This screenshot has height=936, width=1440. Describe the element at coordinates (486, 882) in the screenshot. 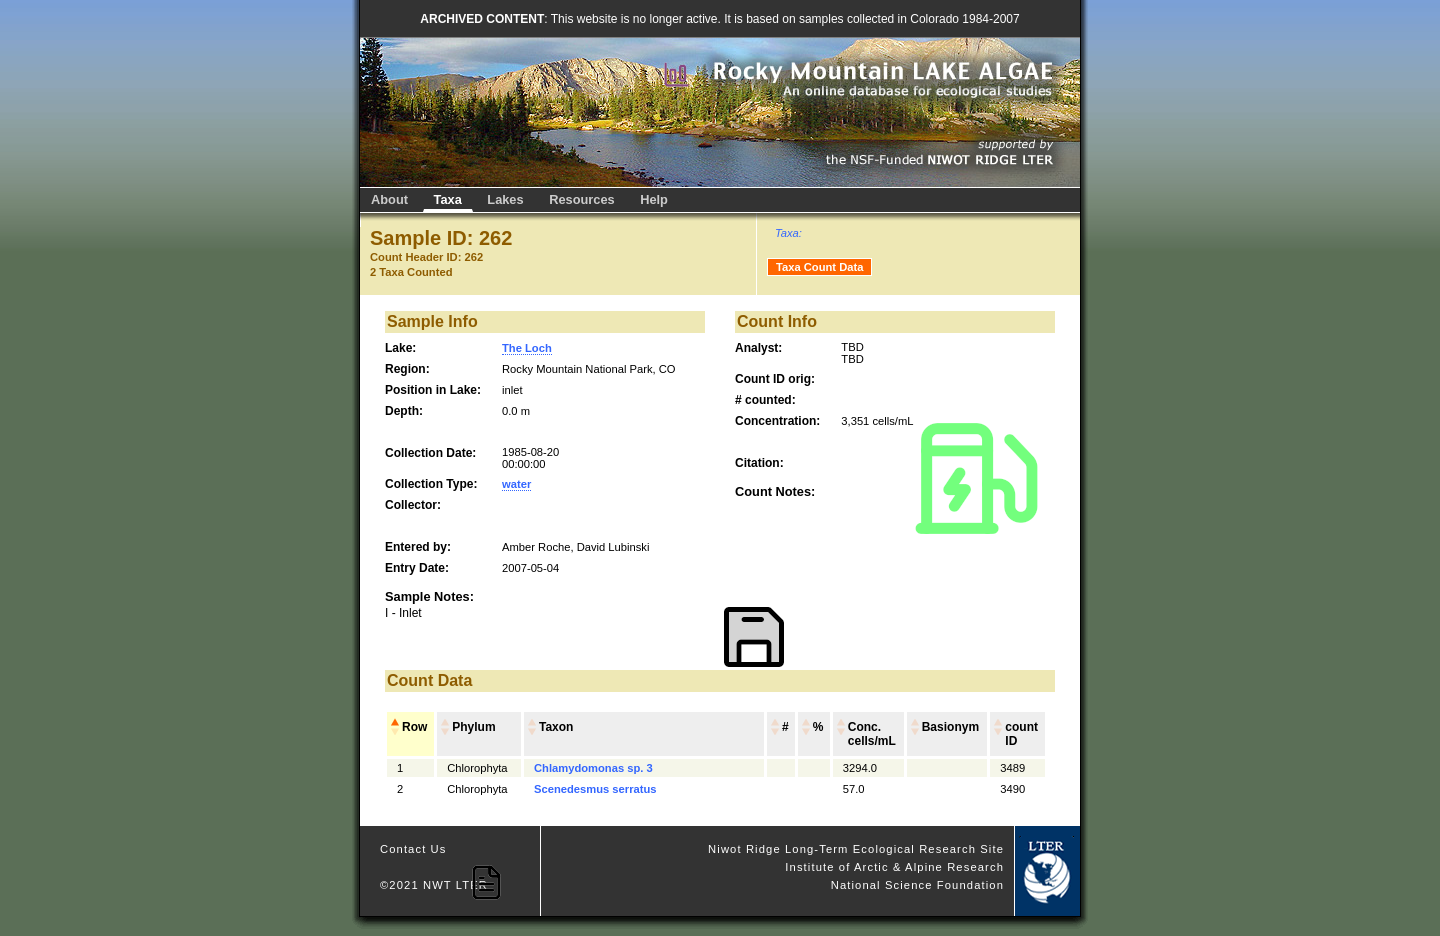

I see `view document contents` at that location.